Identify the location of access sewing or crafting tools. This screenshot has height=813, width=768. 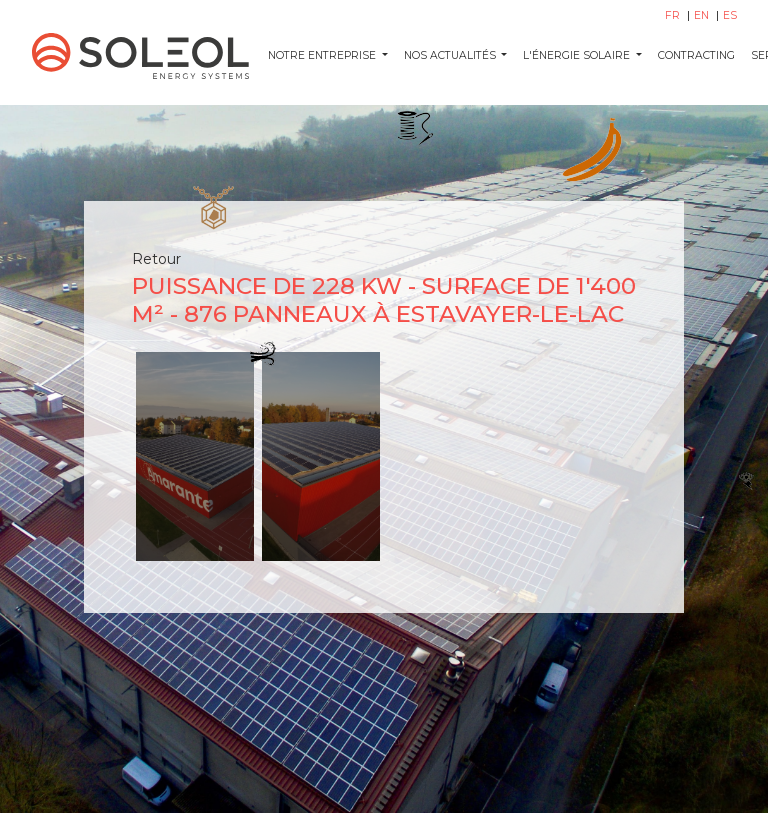
(415, 127).